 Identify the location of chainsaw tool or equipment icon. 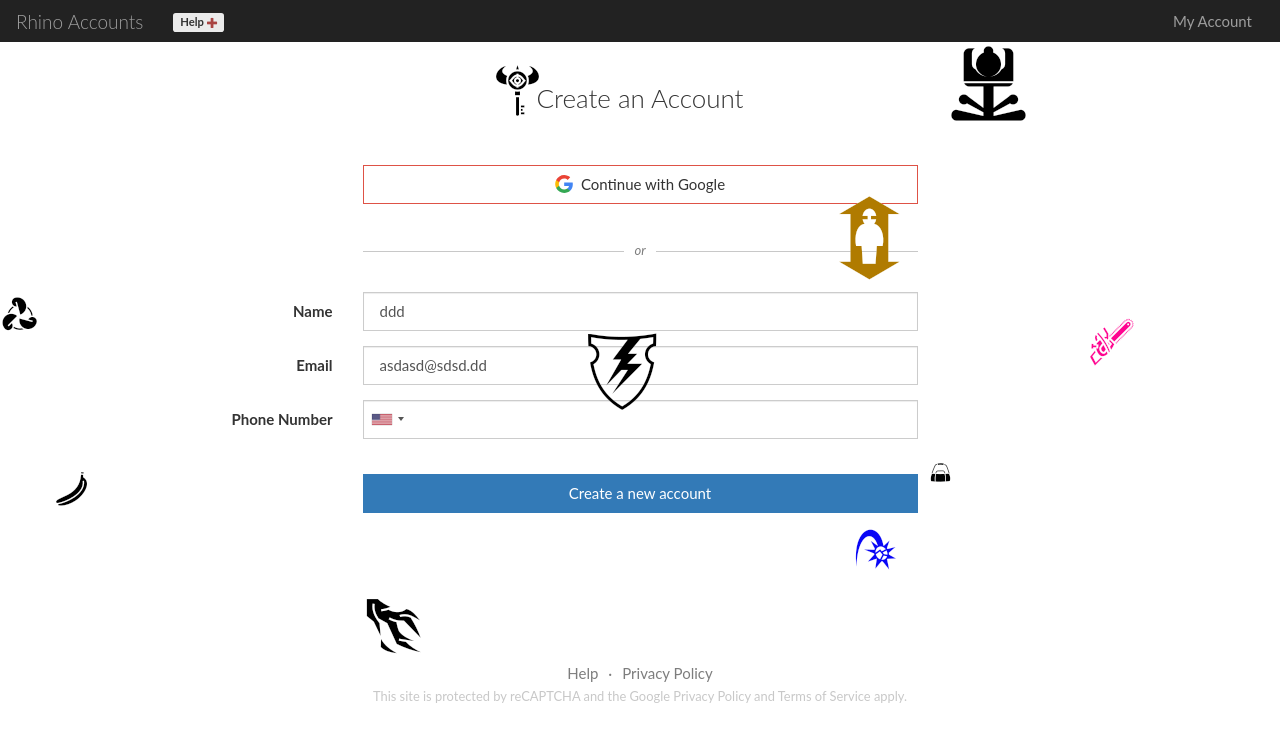
(1112, 342).